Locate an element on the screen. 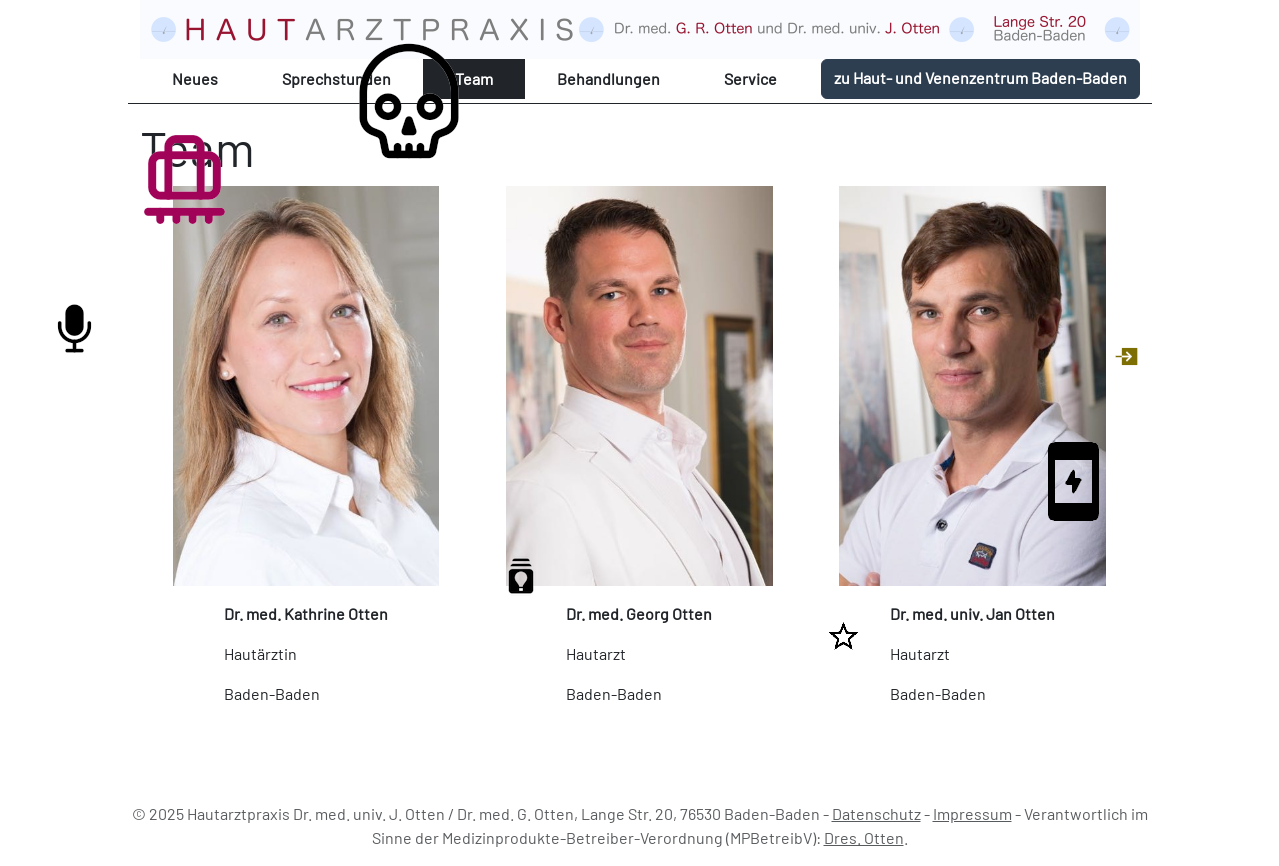 The image size is (1279, 866). find nearby charging stations is located at coordinates (1073, 481).